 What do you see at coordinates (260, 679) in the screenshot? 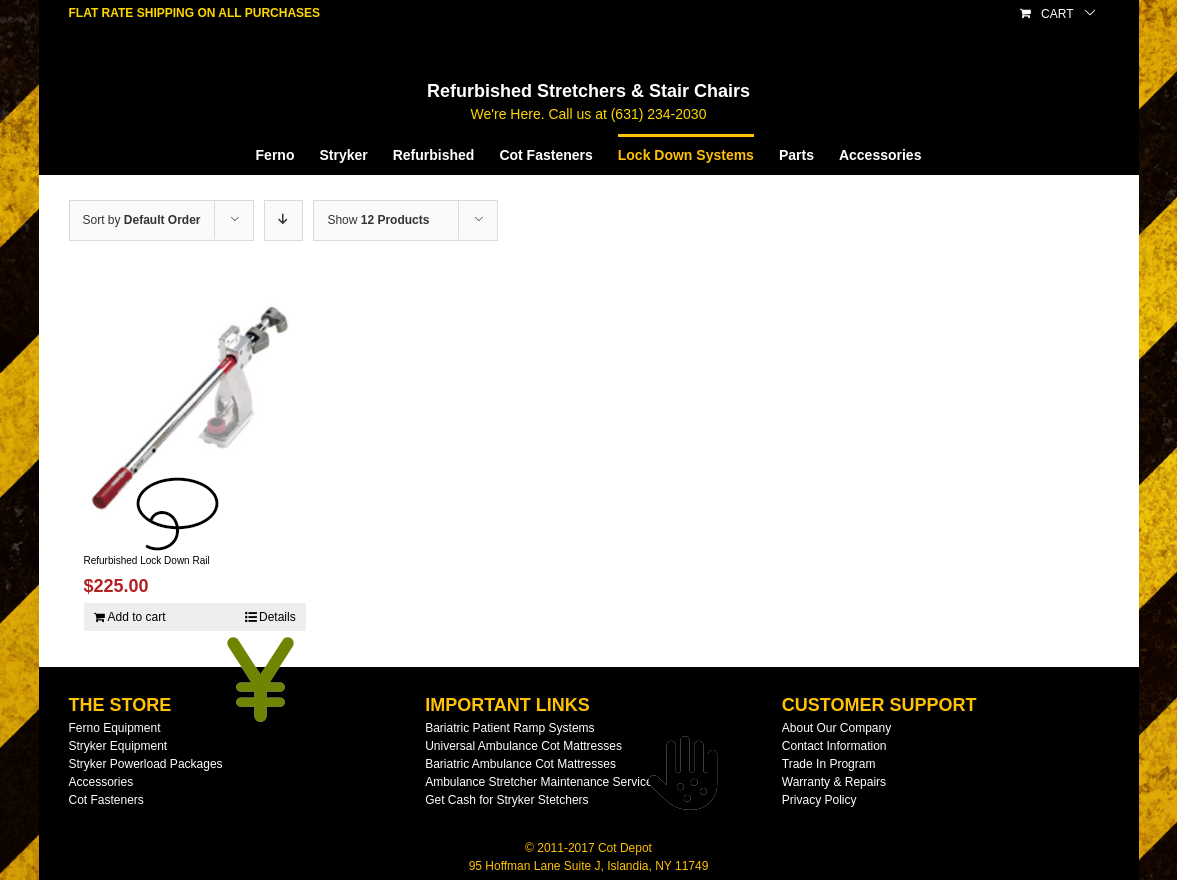
I see `view prices in japanese yen` at bounding box center [260, 679].